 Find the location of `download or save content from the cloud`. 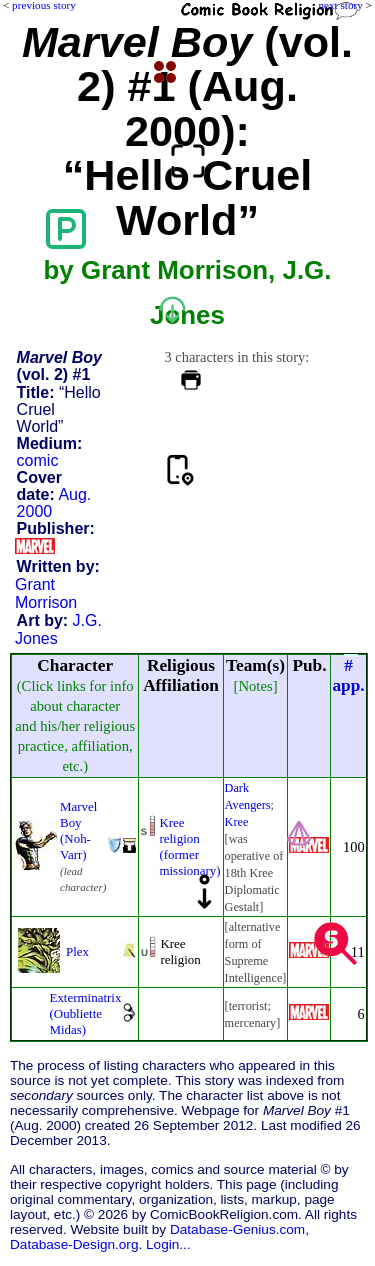

download or save content from the cloud is located at coordinates (172, 309).